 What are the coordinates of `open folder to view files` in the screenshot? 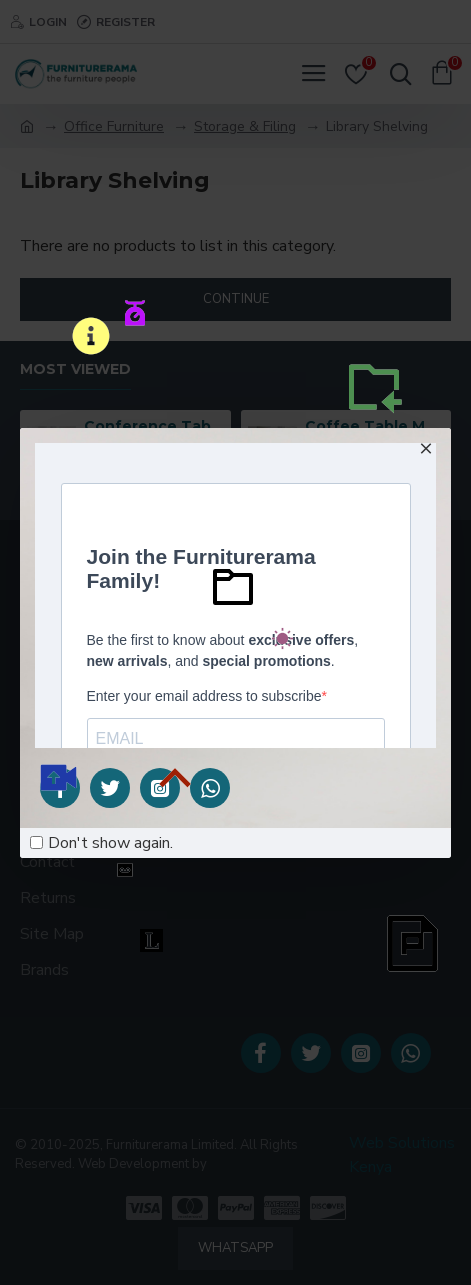 It's located at (233, 587).